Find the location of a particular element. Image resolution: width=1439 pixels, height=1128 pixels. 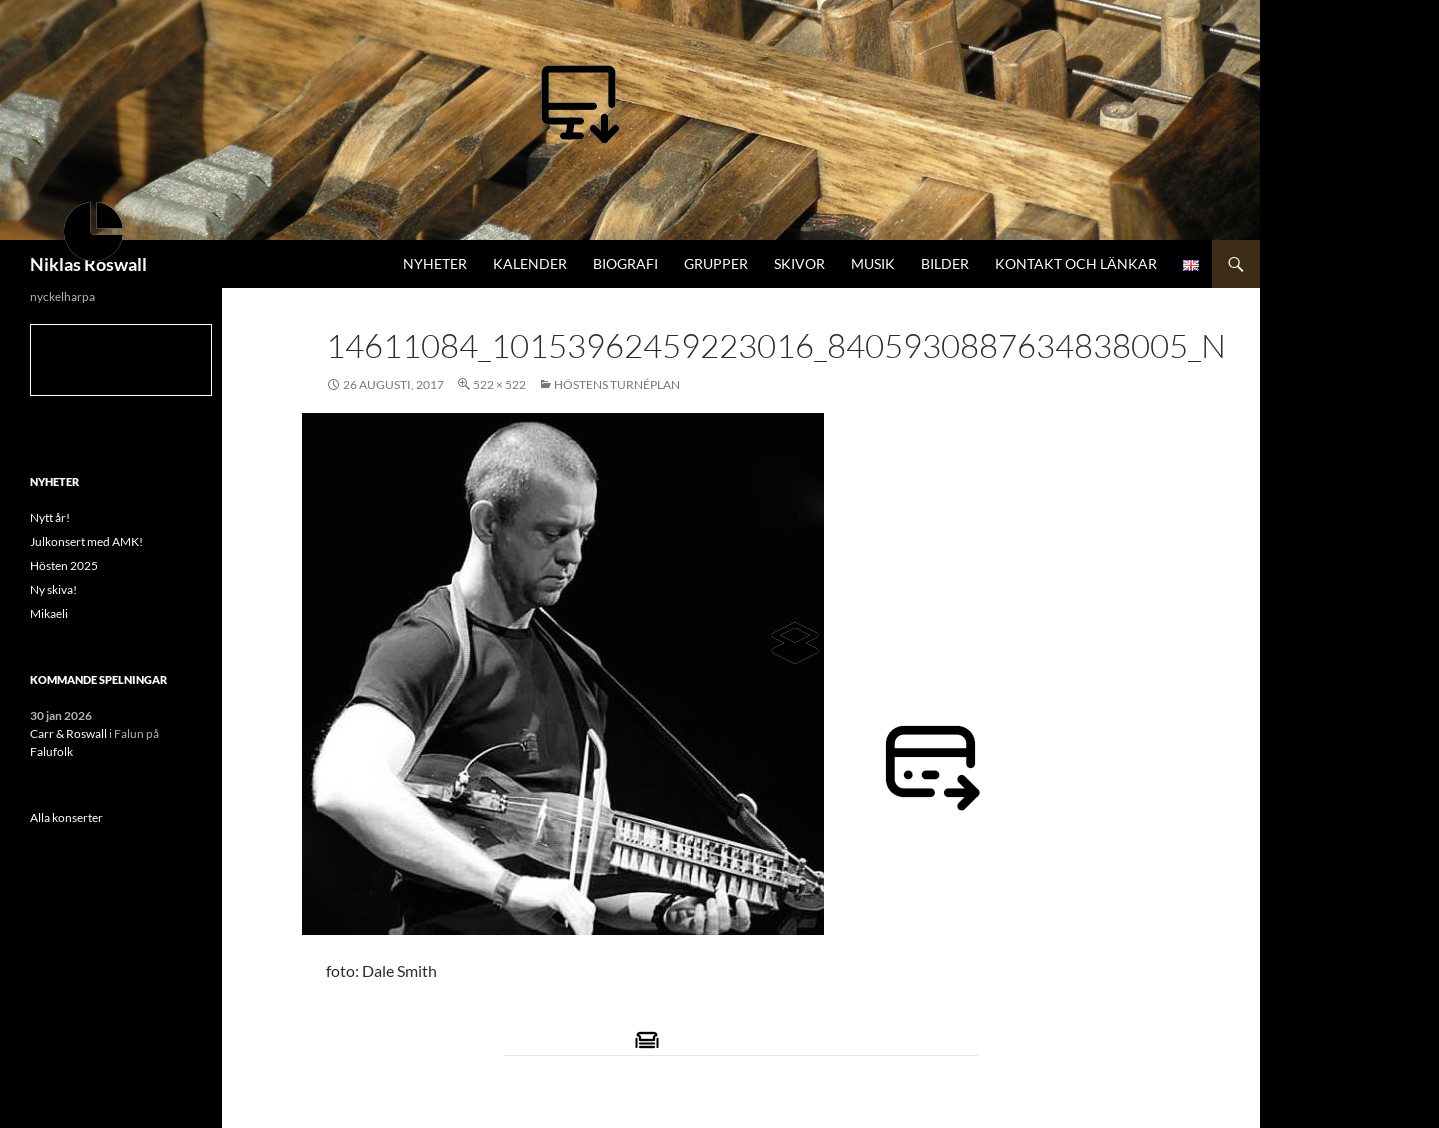

view pie chart analytics is located at coordinates (93, 231).